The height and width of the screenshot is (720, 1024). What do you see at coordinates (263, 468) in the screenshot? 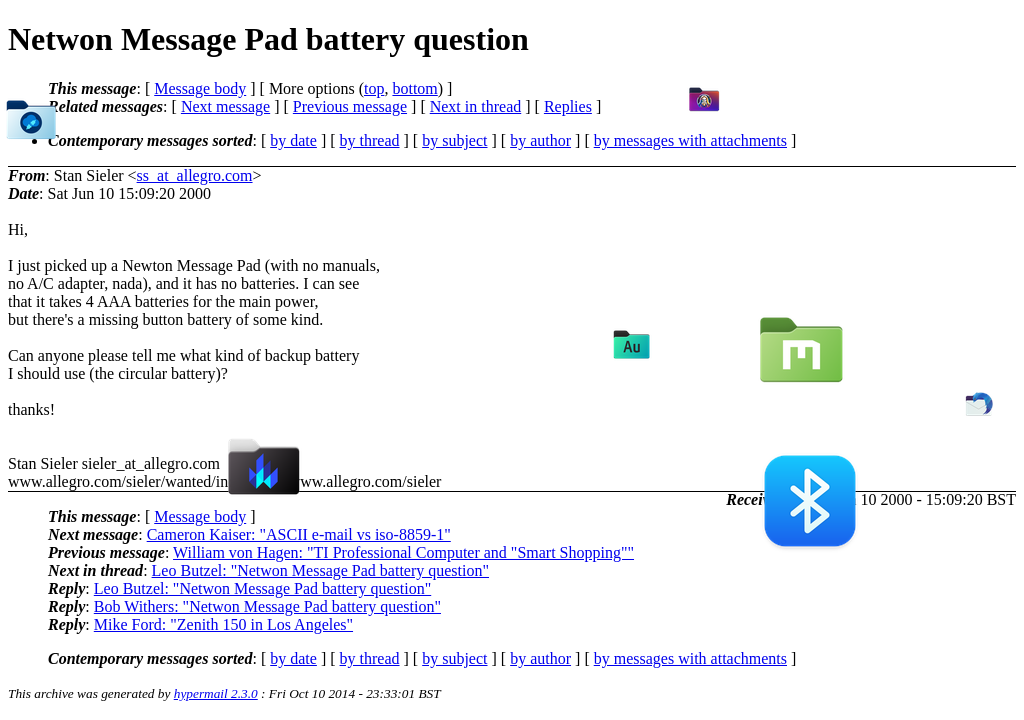
I see `folder containing lit framework or library files` at bounding box center [263, 468].